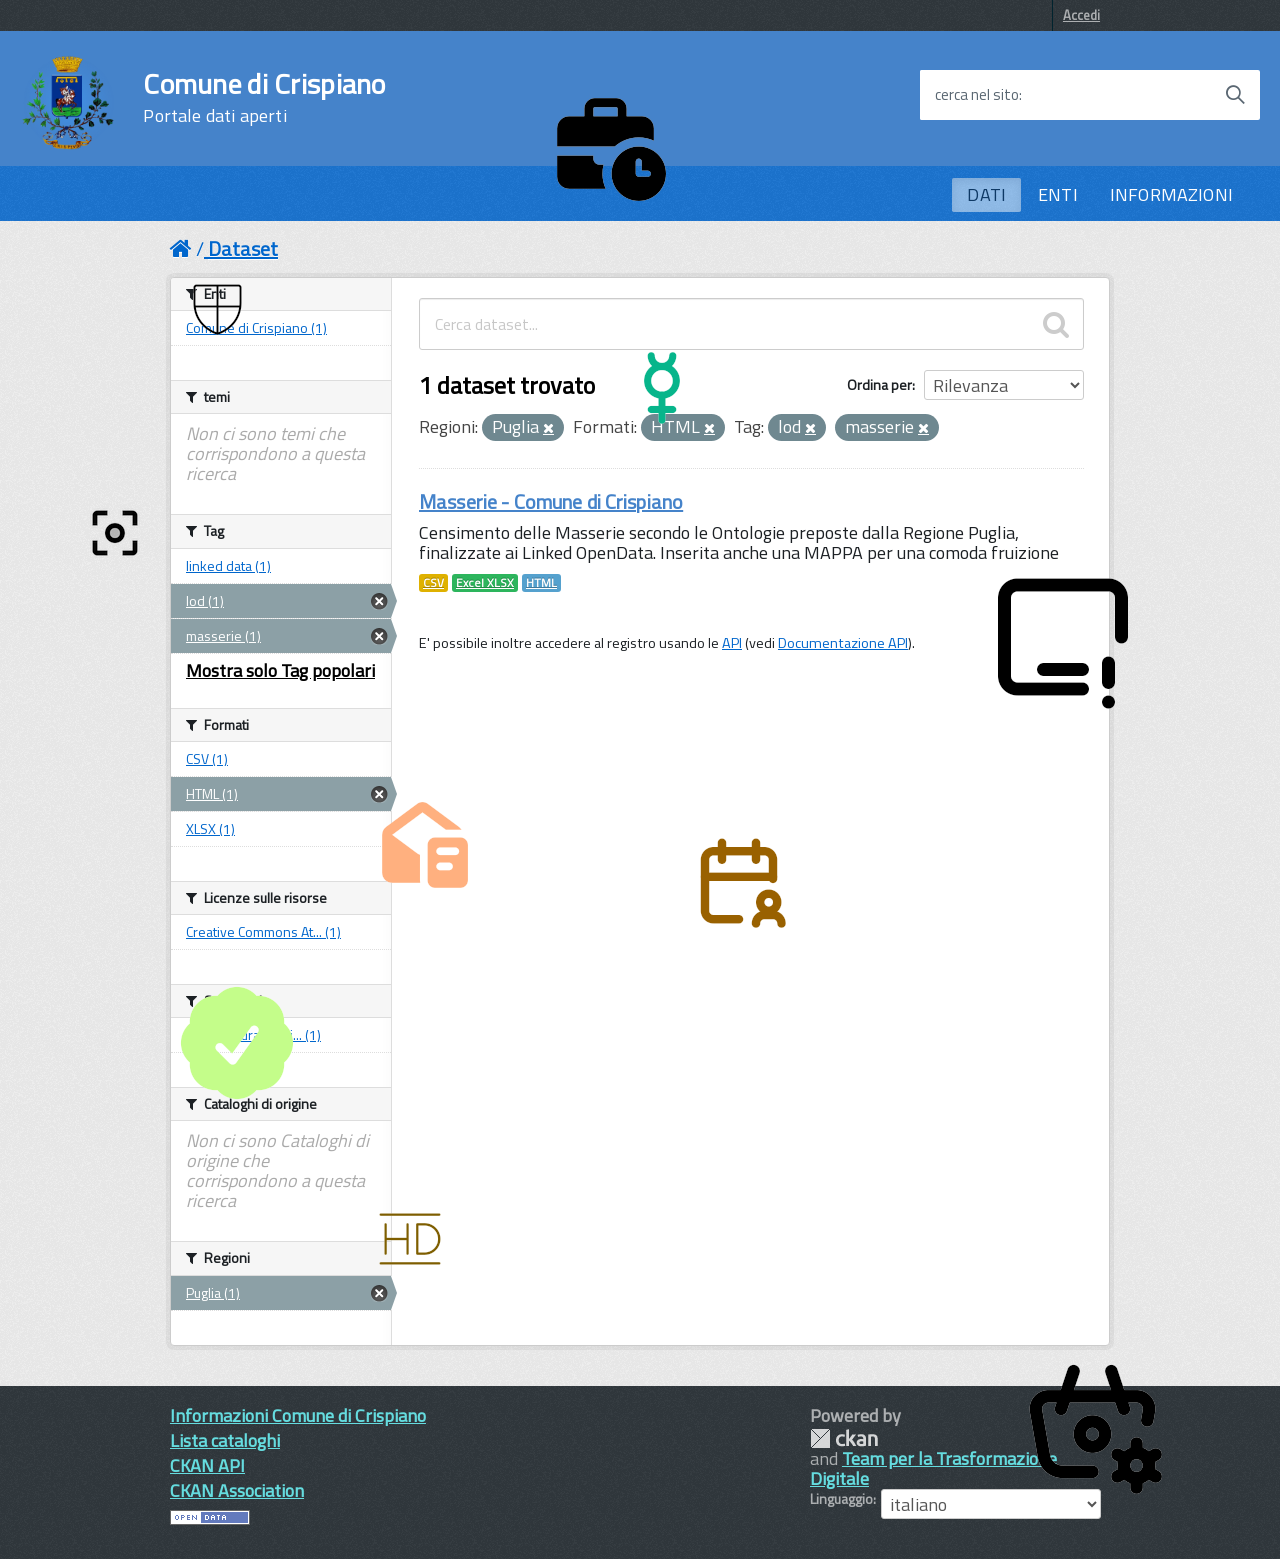  Describe the element at coordinates (410, 1239) in the screenshot. I see `switch to high-definition video quality` at that location.